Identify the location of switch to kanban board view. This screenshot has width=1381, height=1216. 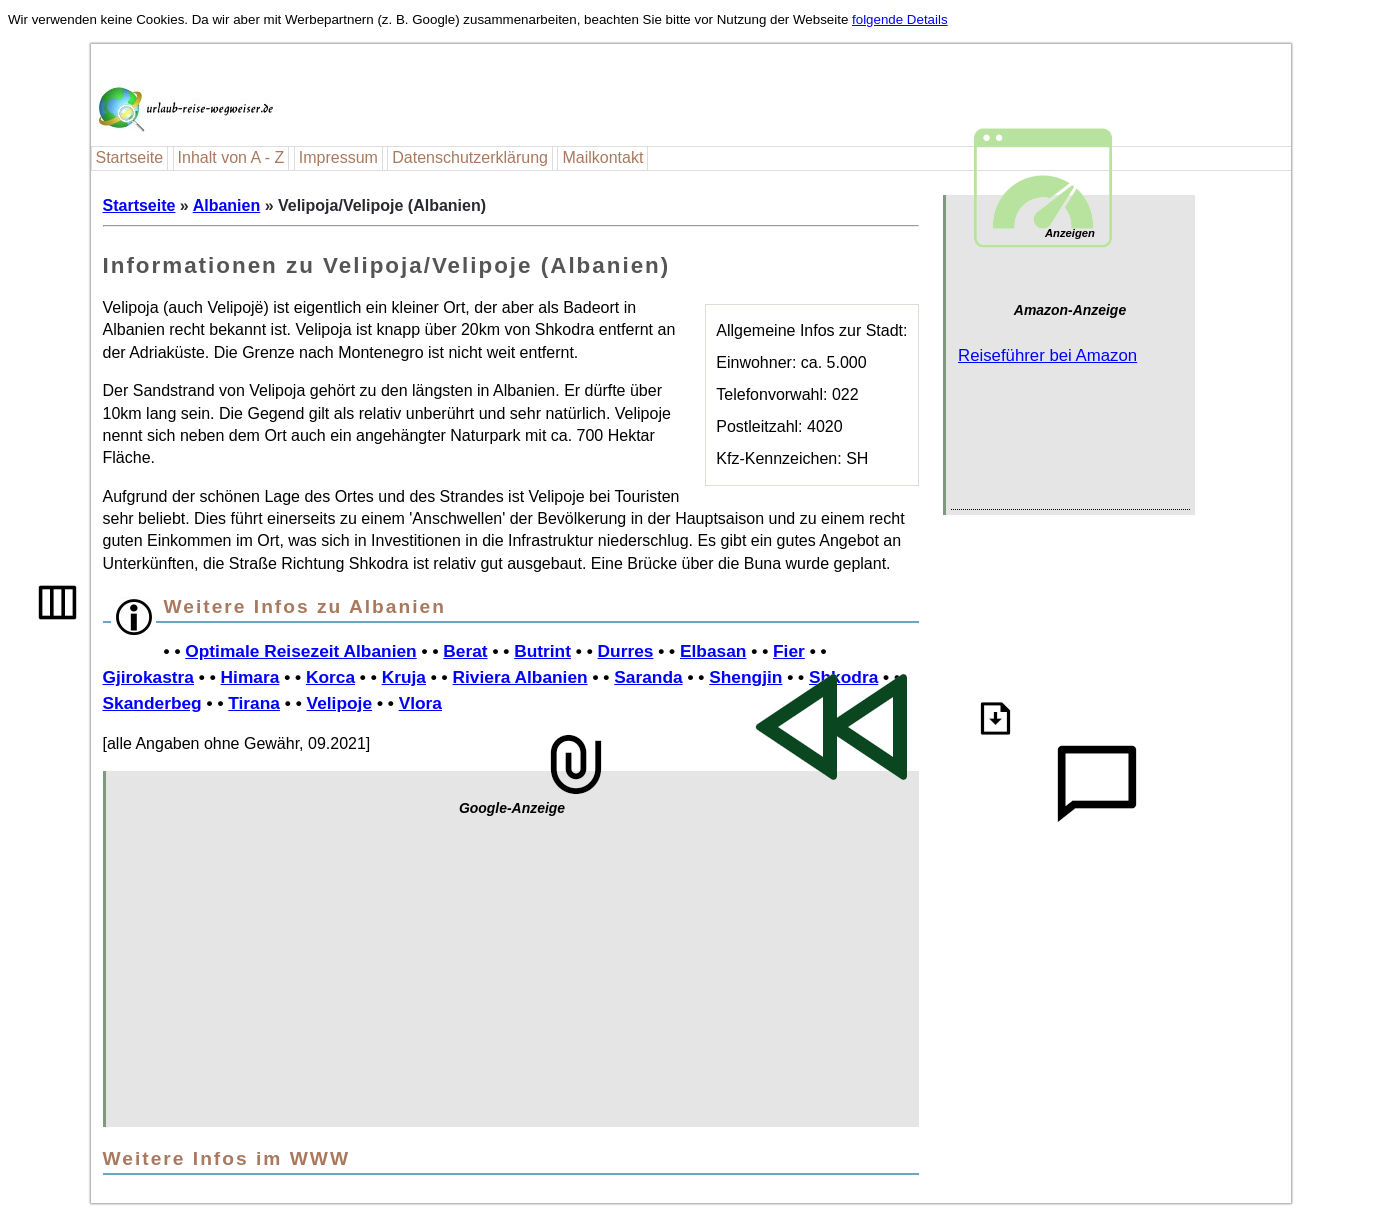
(57, 602).